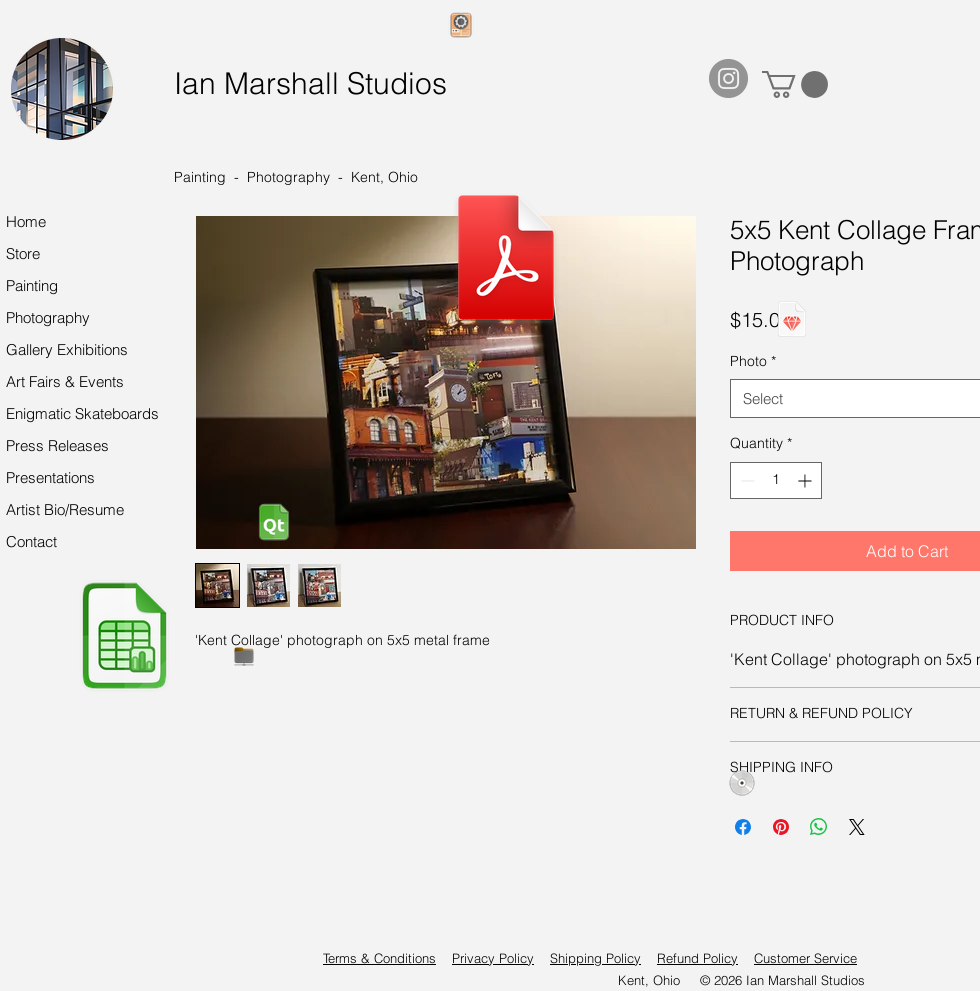 This screenshot has width=980, height=991. What do you see at coordinates (274, 522) in the screenshot?
I see `a QML source file used in Qt application development` at bounding box center [274, 522].